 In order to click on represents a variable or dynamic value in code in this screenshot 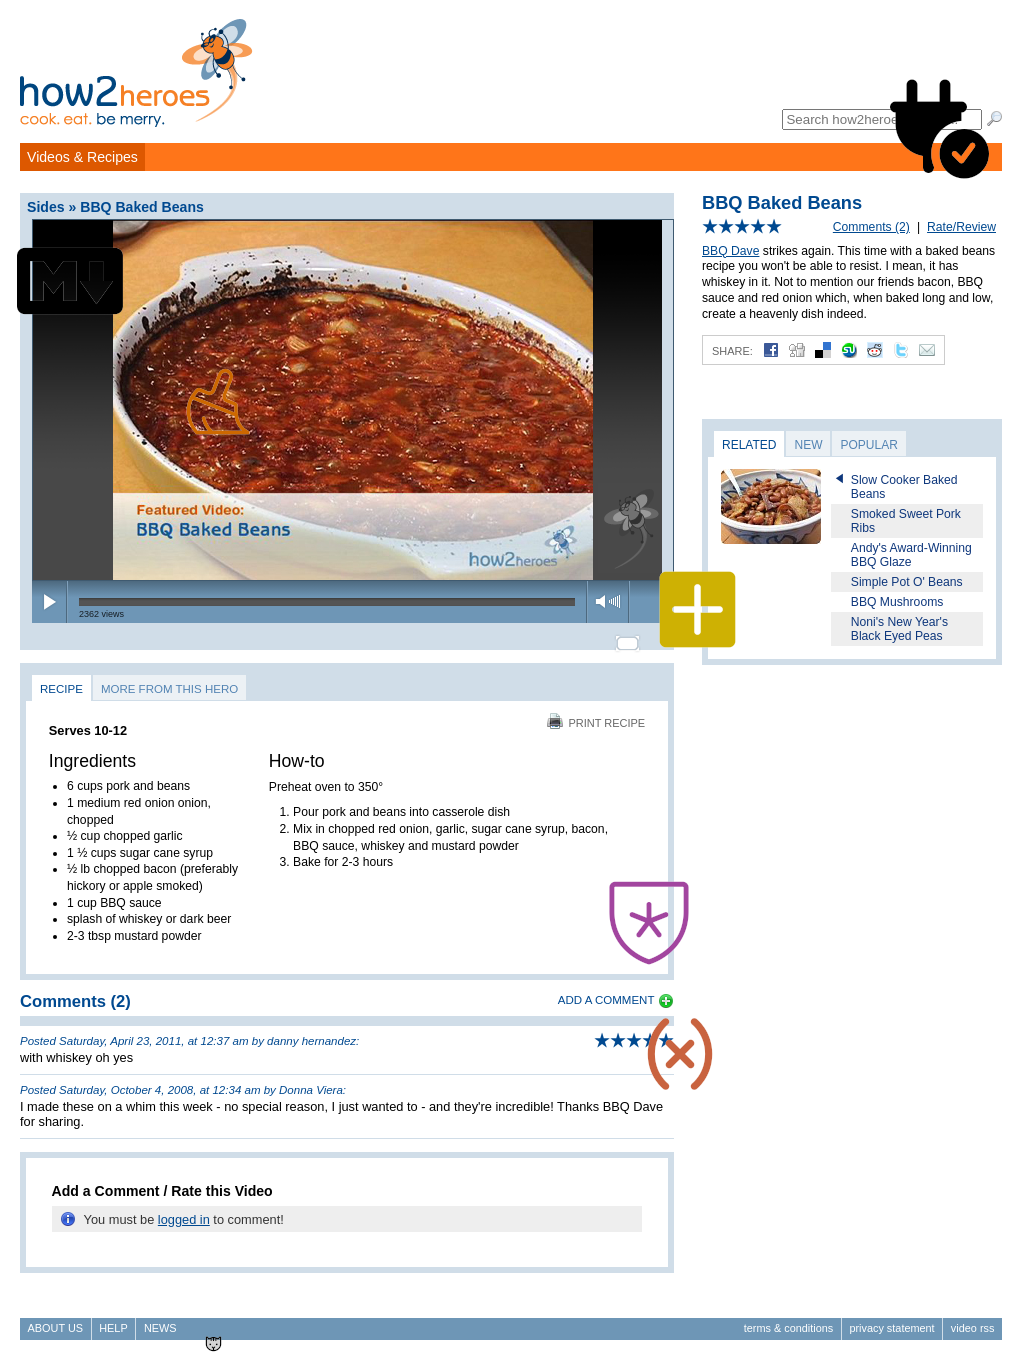, I will do `click(680, 1054)`.